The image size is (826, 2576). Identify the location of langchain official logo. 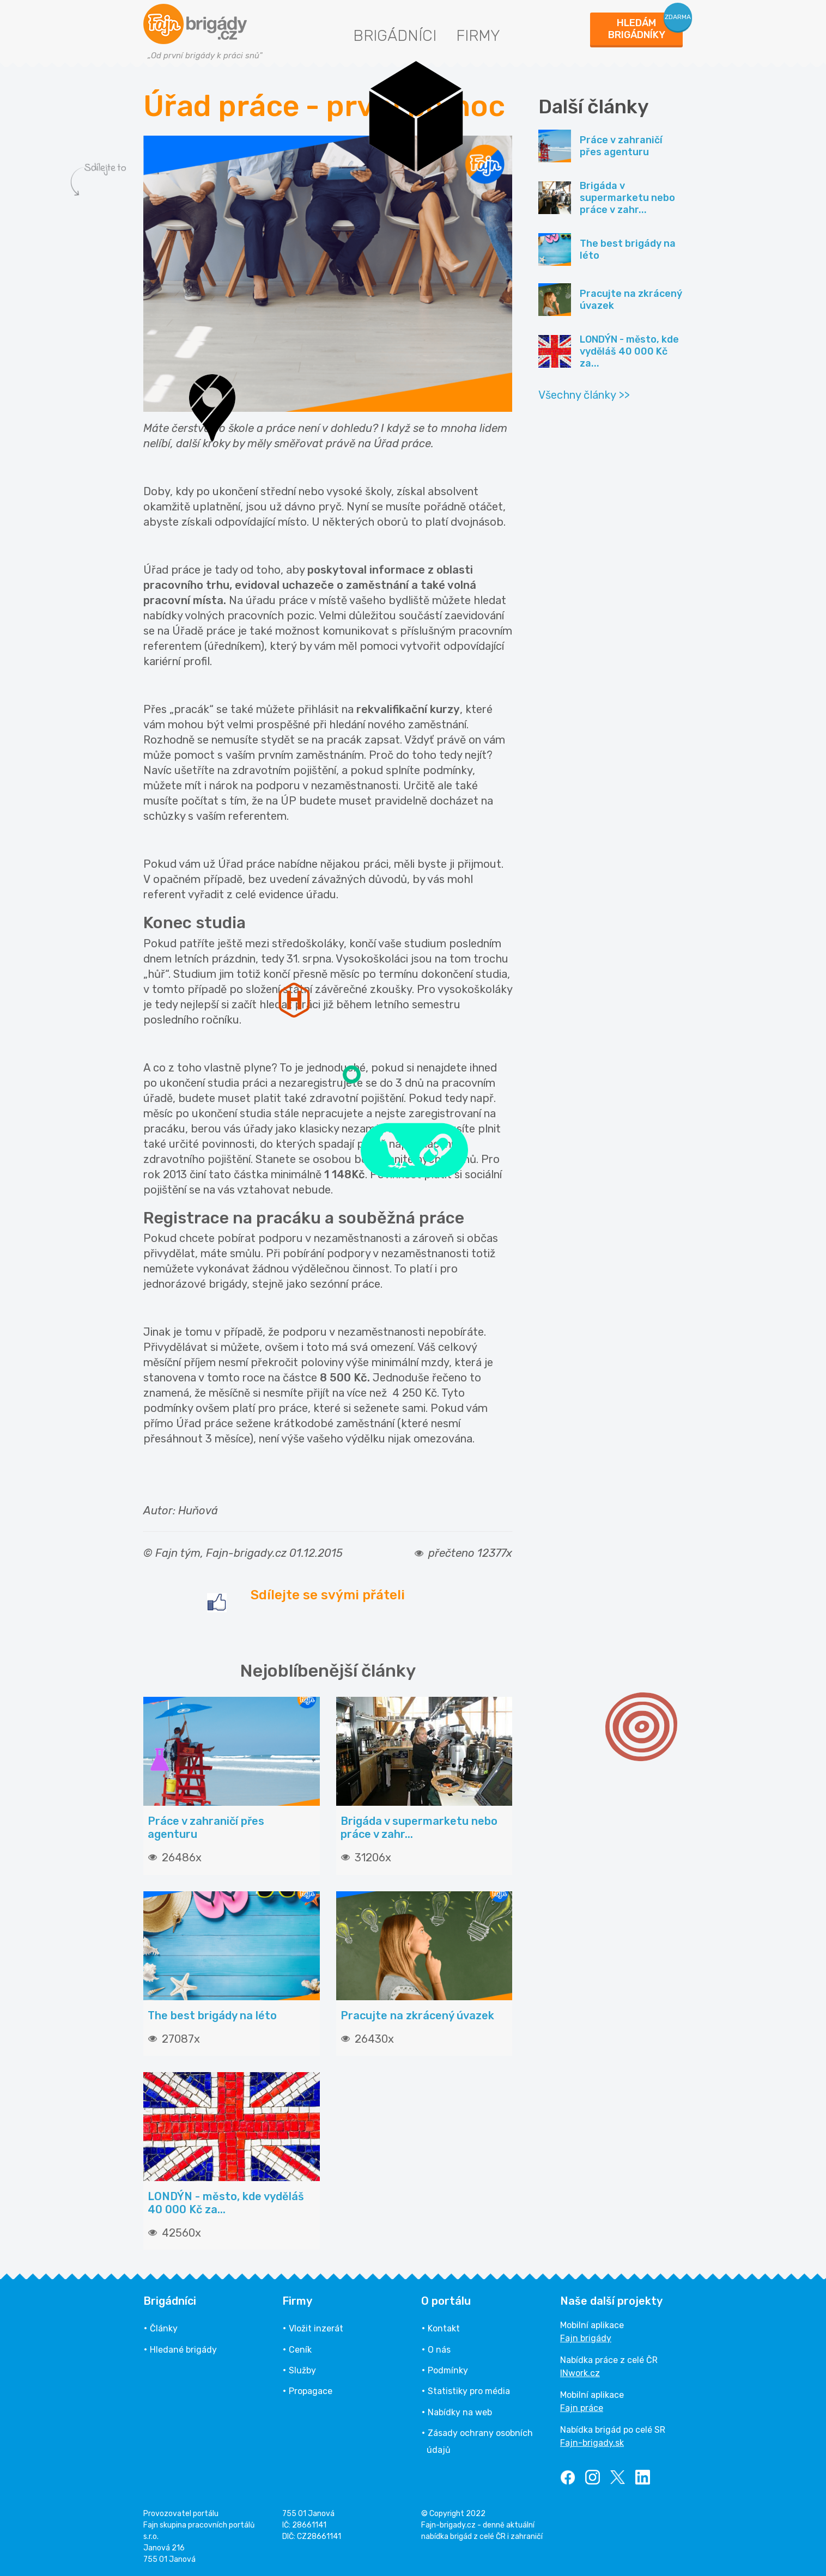
(414, 1150).